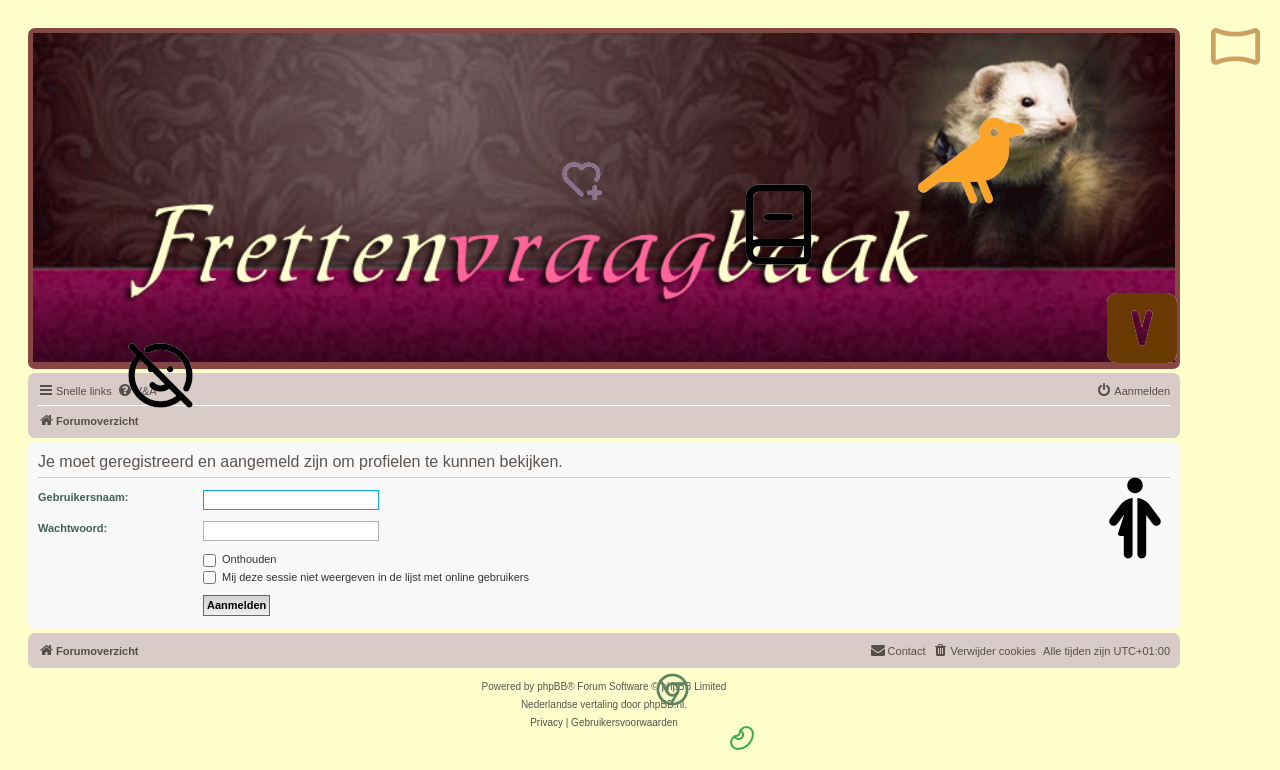 The width and height of the screenshot is (1280, 770). What do you see at coordinates (581, 179) in the screenshot?
I see `add to favorites` at bounding box center [581, 179].